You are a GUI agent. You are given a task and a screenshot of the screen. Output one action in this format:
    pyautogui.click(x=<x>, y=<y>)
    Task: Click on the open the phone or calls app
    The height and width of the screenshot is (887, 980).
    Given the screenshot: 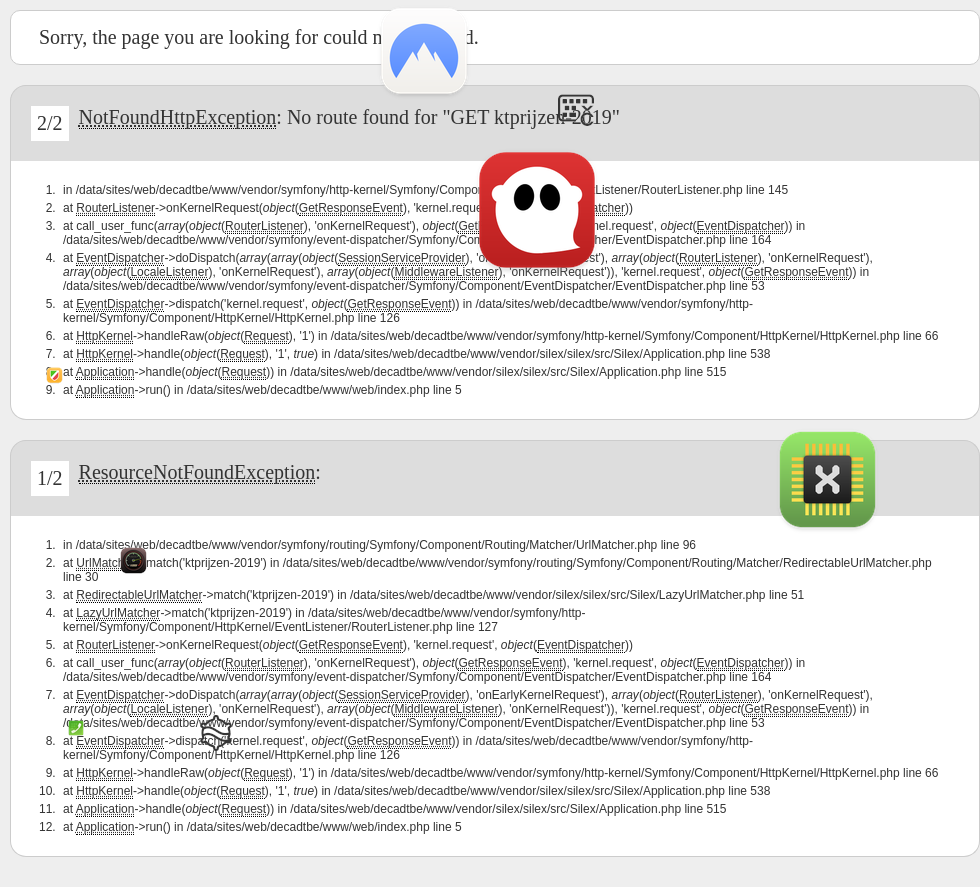 What is the action you would take?
    pyautogui.click(x=76, y=728)
    